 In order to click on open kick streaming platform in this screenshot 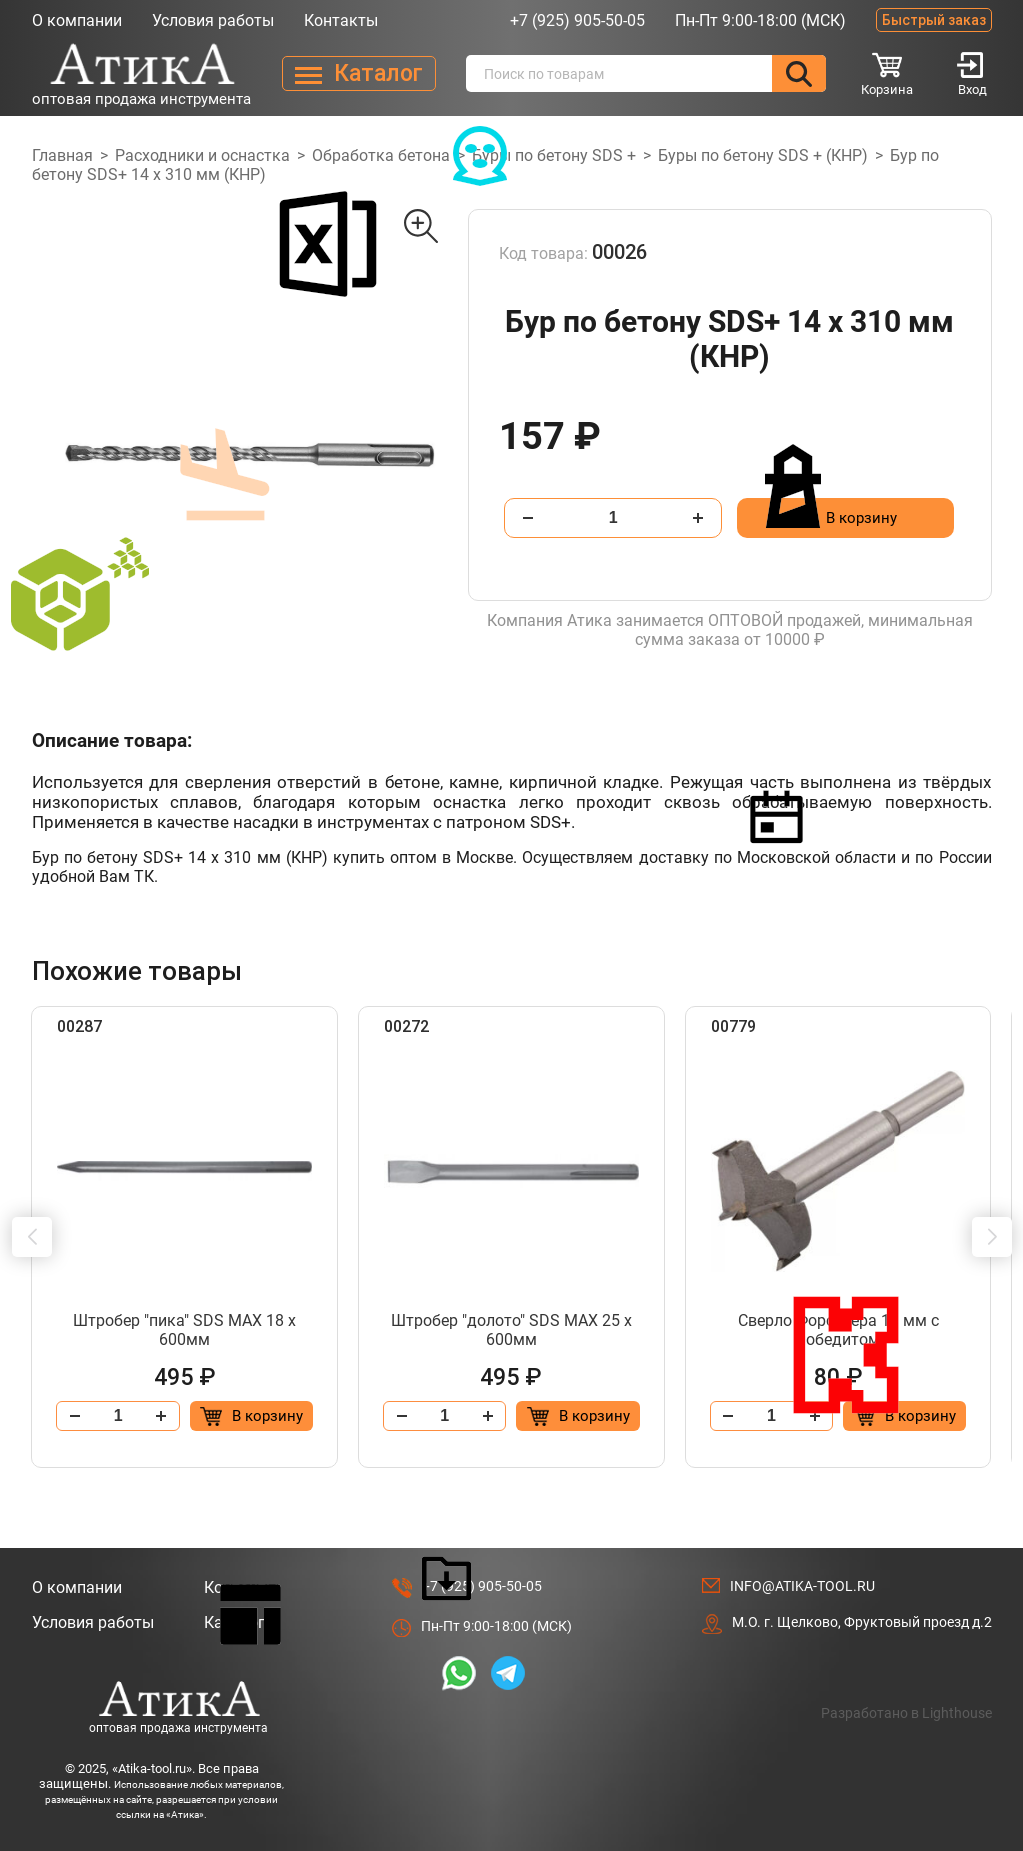, I will do `click(846, 1355)`.